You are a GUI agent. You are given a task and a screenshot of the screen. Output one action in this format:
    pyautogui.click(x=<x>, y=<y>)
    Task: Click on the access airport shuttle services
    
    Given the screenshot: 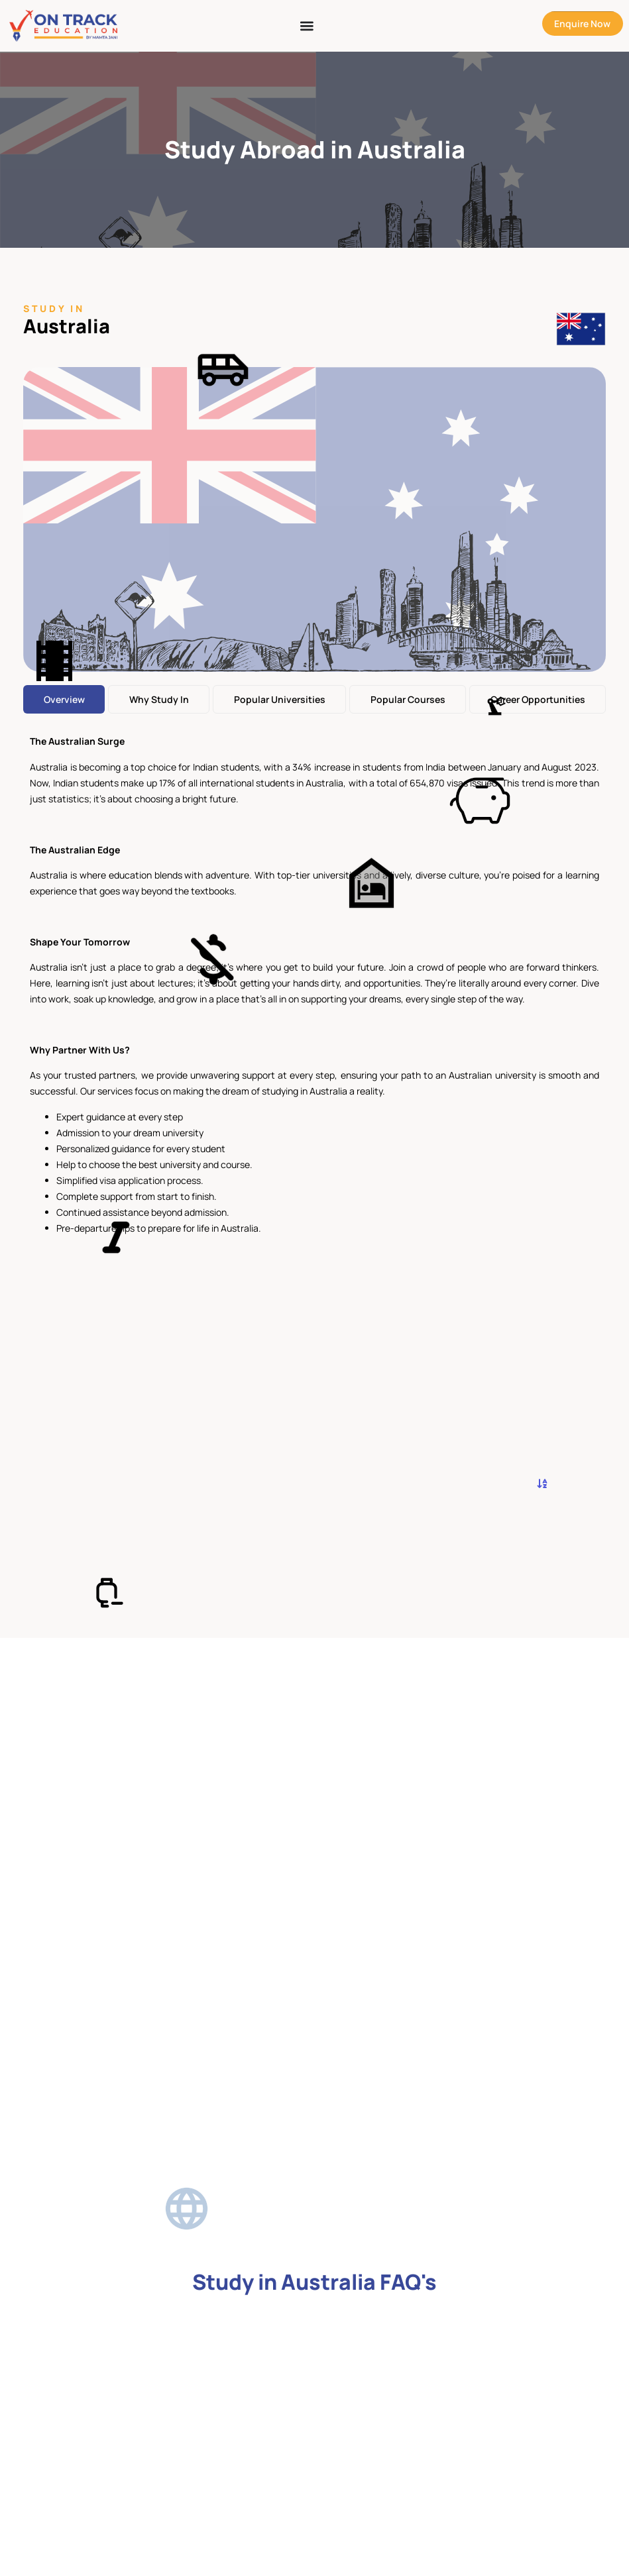 What is the action you would take?
    pyautogui.click(x=223, y=370)
    